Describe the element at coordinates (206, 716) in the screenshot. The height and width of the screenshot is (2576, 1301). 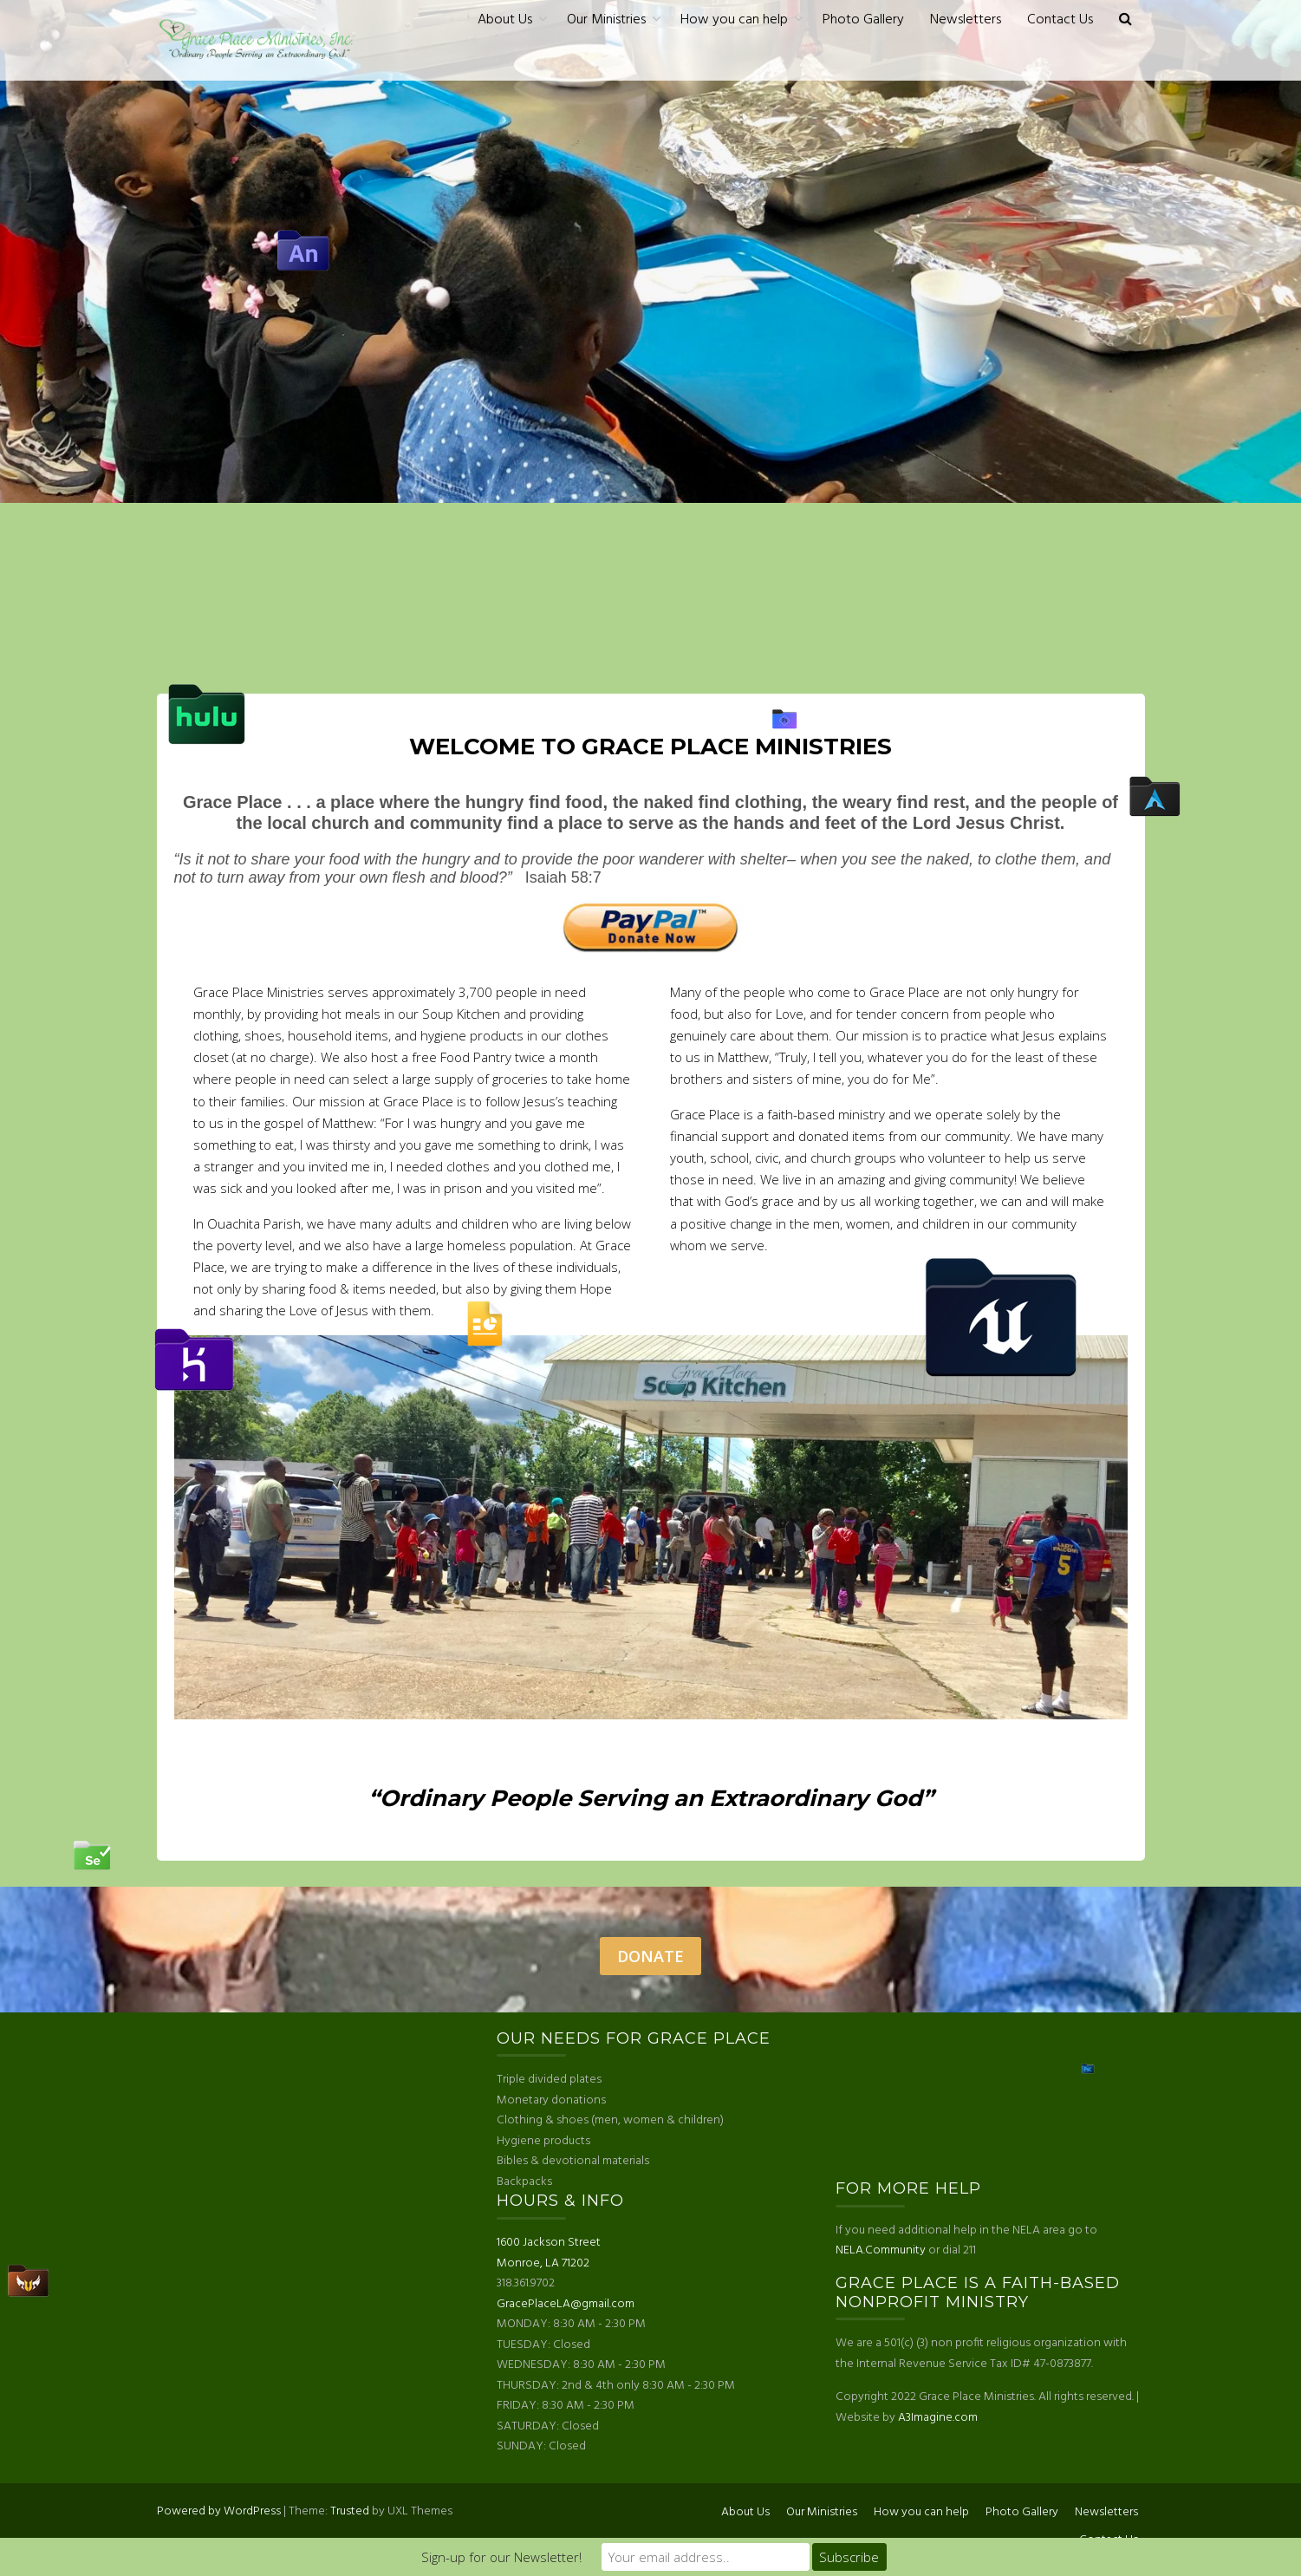
I see `folder containing Hulu app data or downloads` at that location.